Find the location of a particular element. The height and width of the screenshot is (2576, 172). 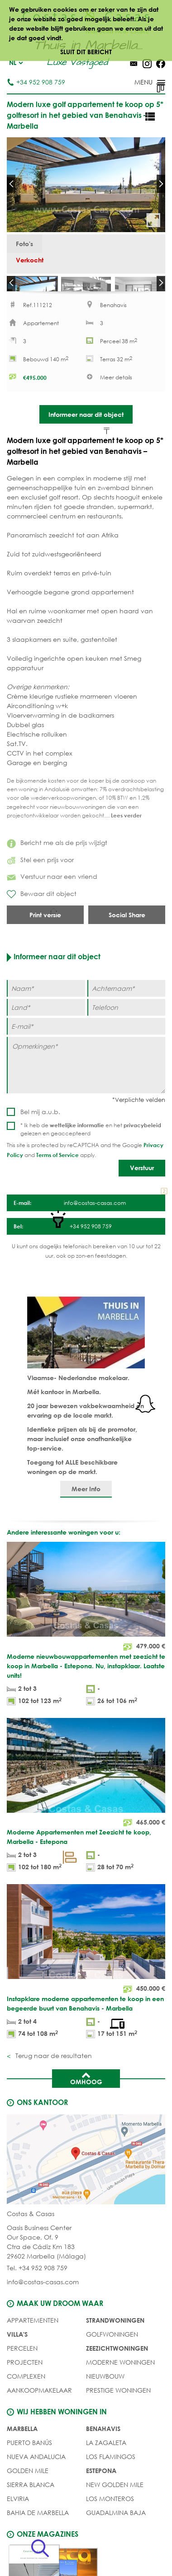

view connected devices is located at coordinates (117, 2024).